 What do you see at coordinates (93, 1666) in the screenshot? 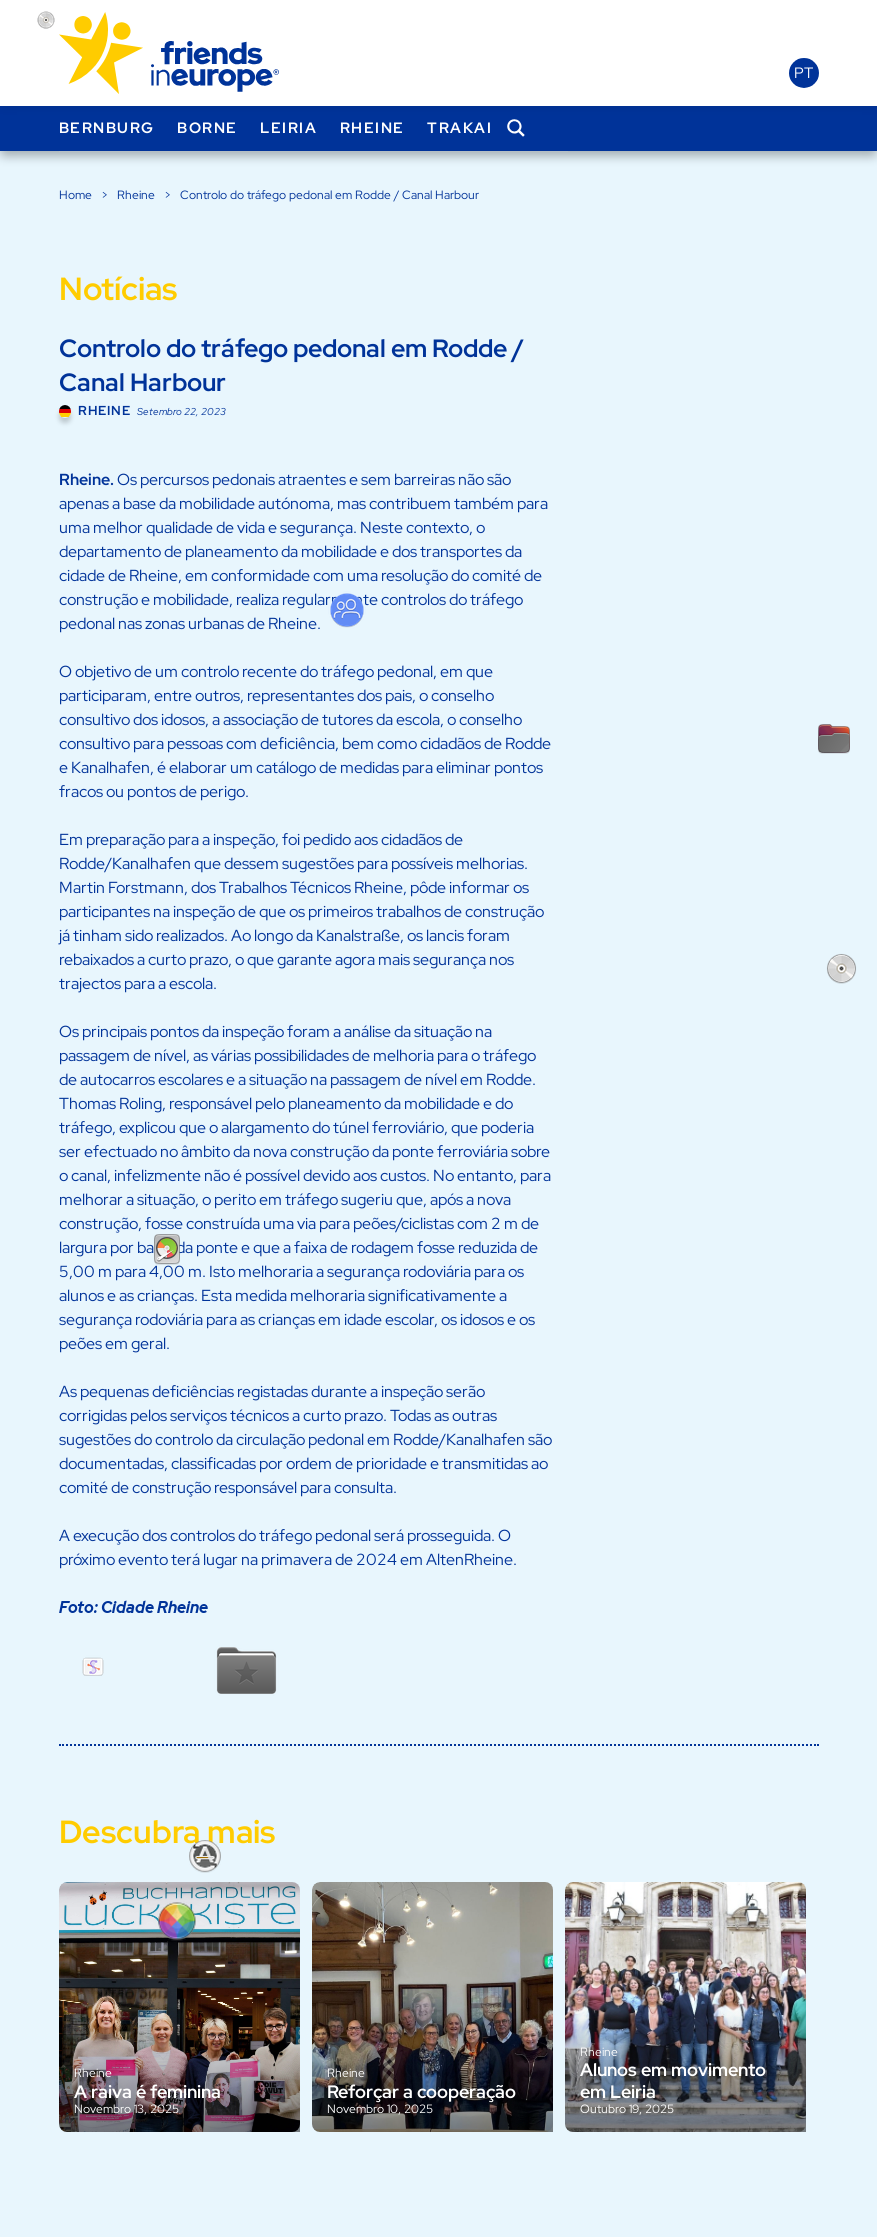
I see `compressed SVG image file` at bounding box center [93, 1666].